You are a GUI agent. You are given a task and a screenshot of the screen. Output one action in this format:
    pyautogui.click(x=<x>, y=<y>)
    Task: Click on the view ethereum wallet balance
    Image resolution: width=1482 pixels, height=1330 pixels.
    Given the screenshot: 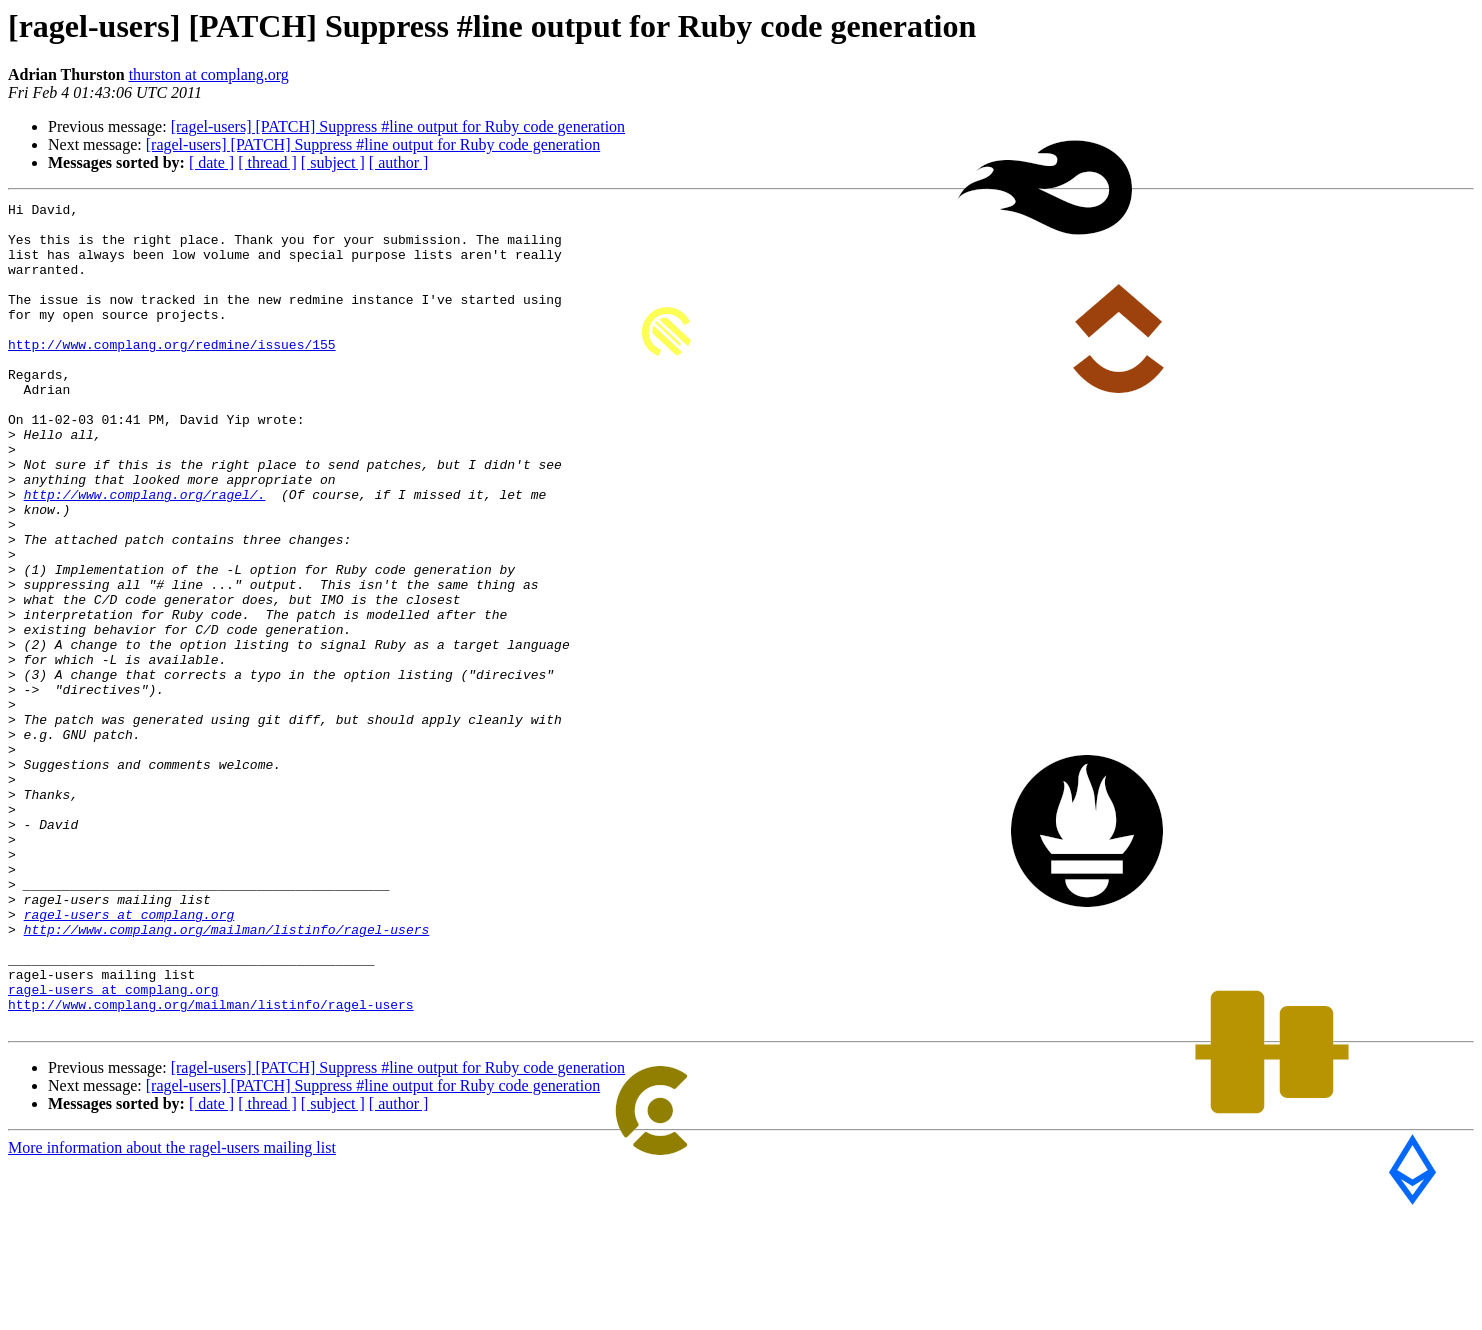 What is the action you would take?
    pyautogui.click(x=1412, y=1169)
    